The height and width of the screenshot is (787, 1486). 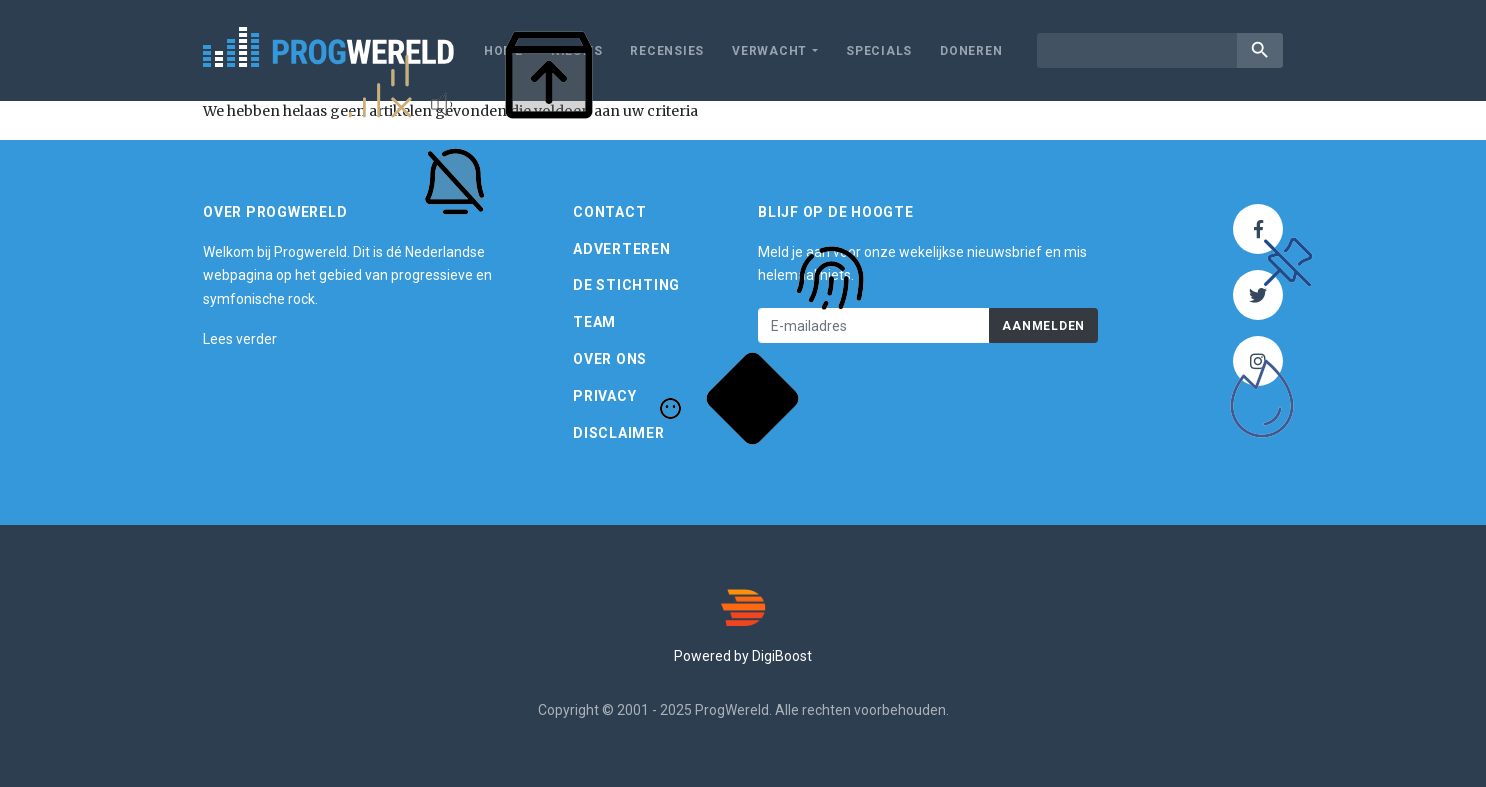 What do you see at coordinates (831, 278) in the screenshot?
I see `authenticate with fingerprint` at bounding box center [831, 278].